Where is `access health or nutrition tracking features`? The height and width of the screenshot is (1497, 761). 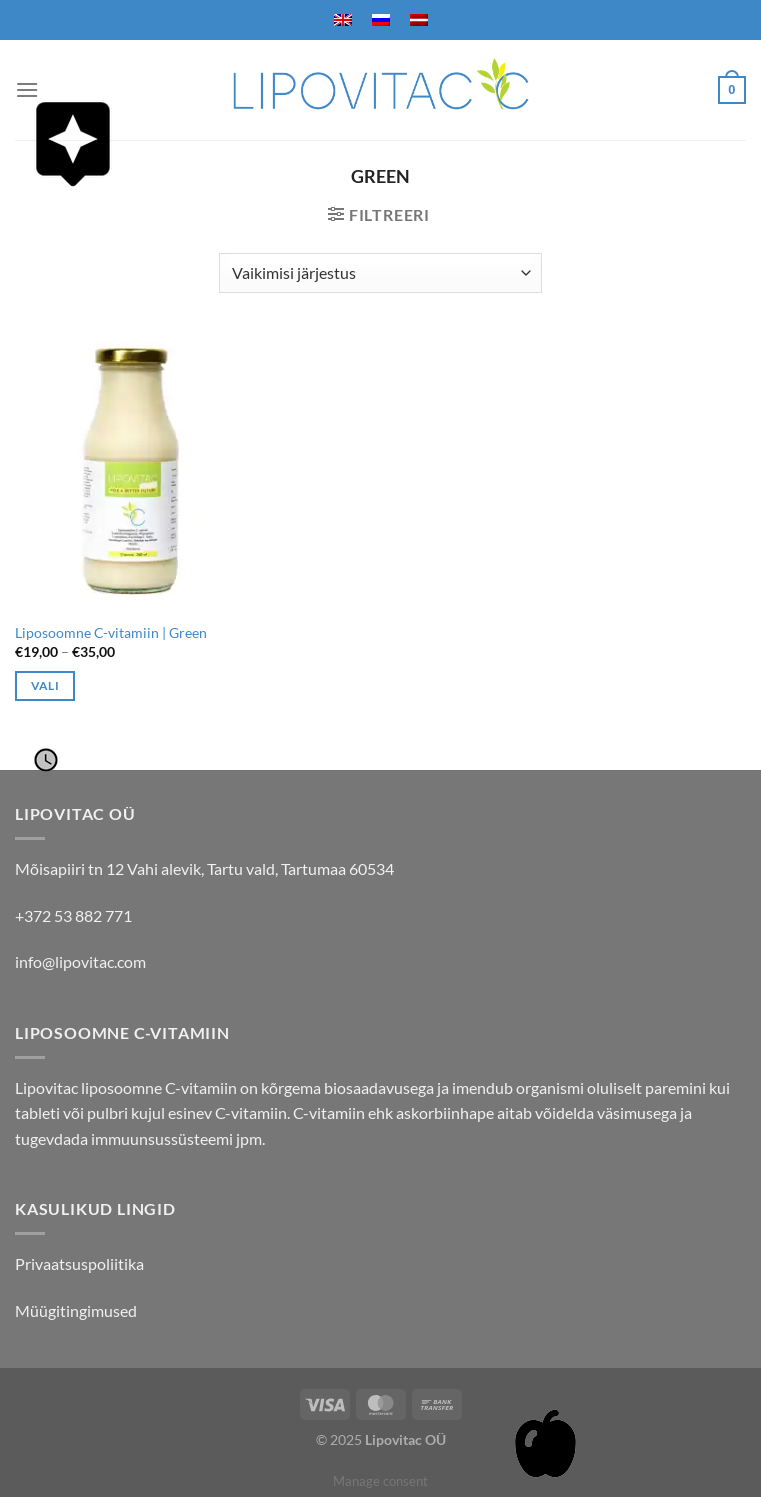
access health or nutrition tracking features is located at coordinates (545, 1443).